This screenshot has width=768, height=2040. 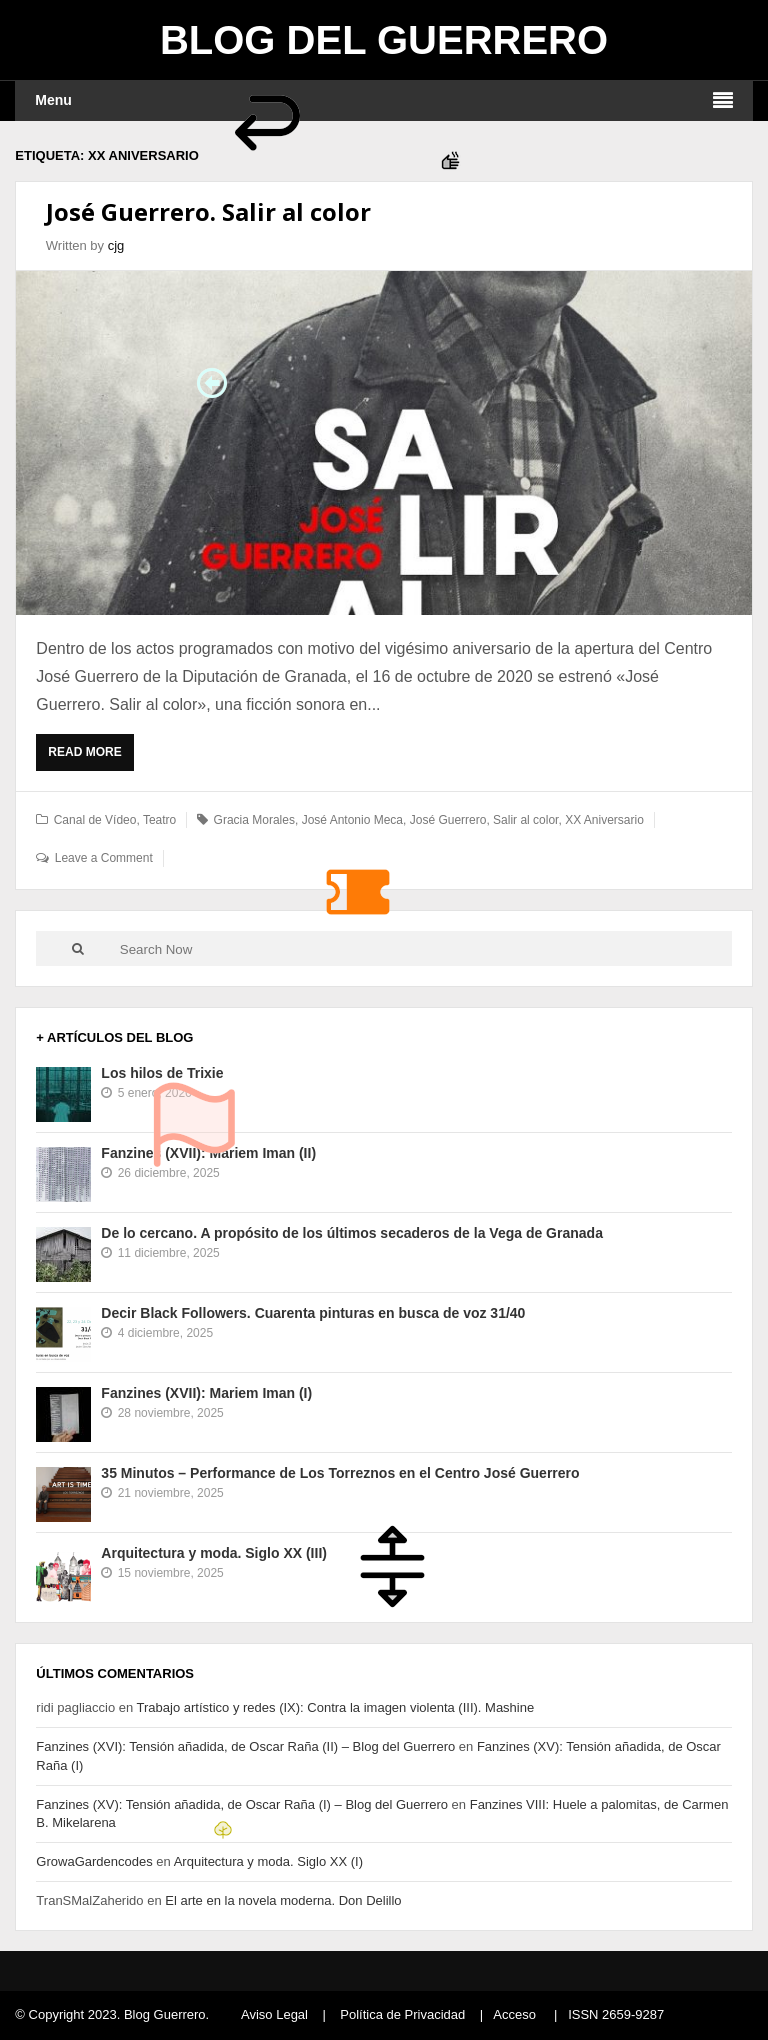 I want to click on access nature or outdoor category, so click(x=223, y=1830).